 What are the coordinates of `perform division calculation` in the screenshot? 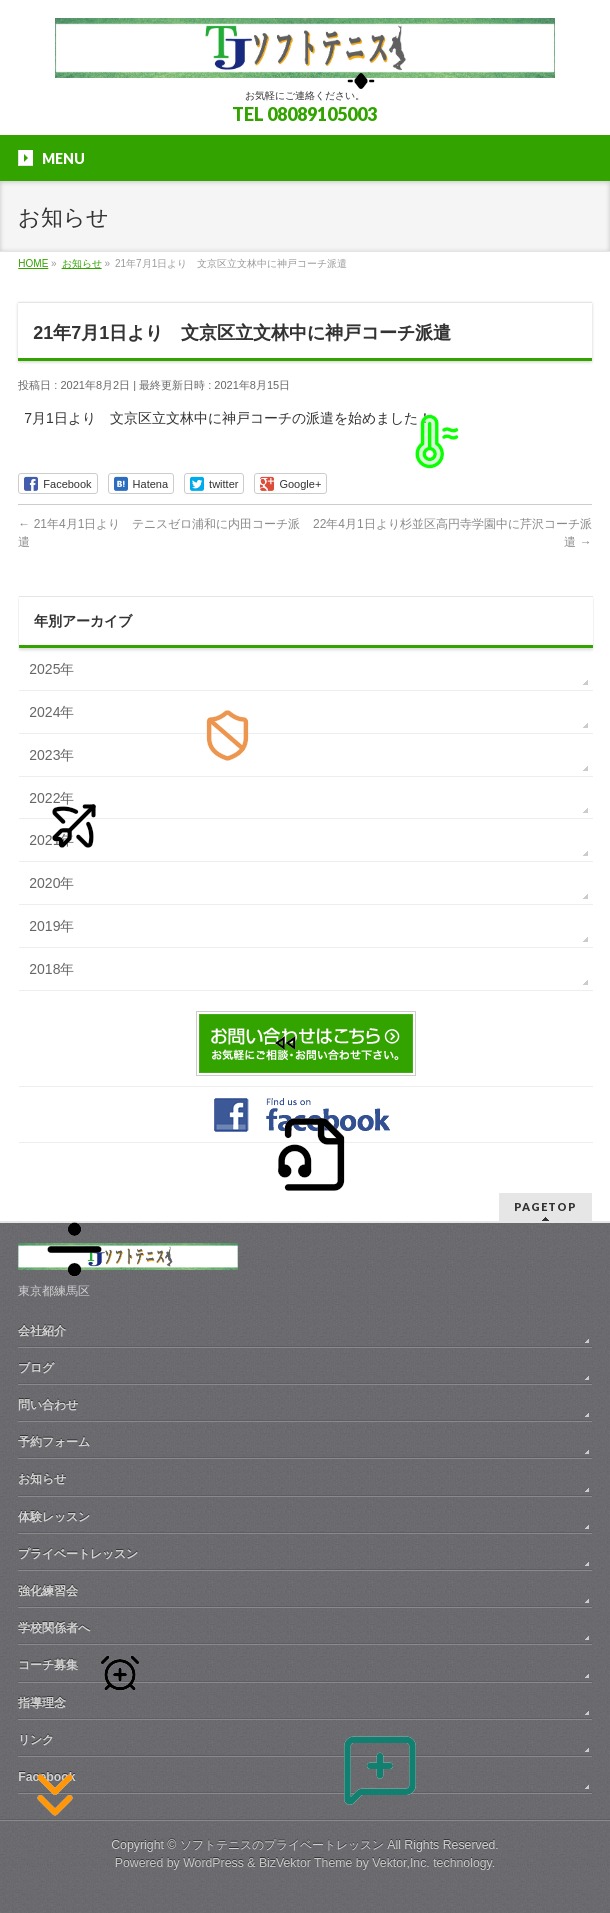 It's located at (74, 1249).